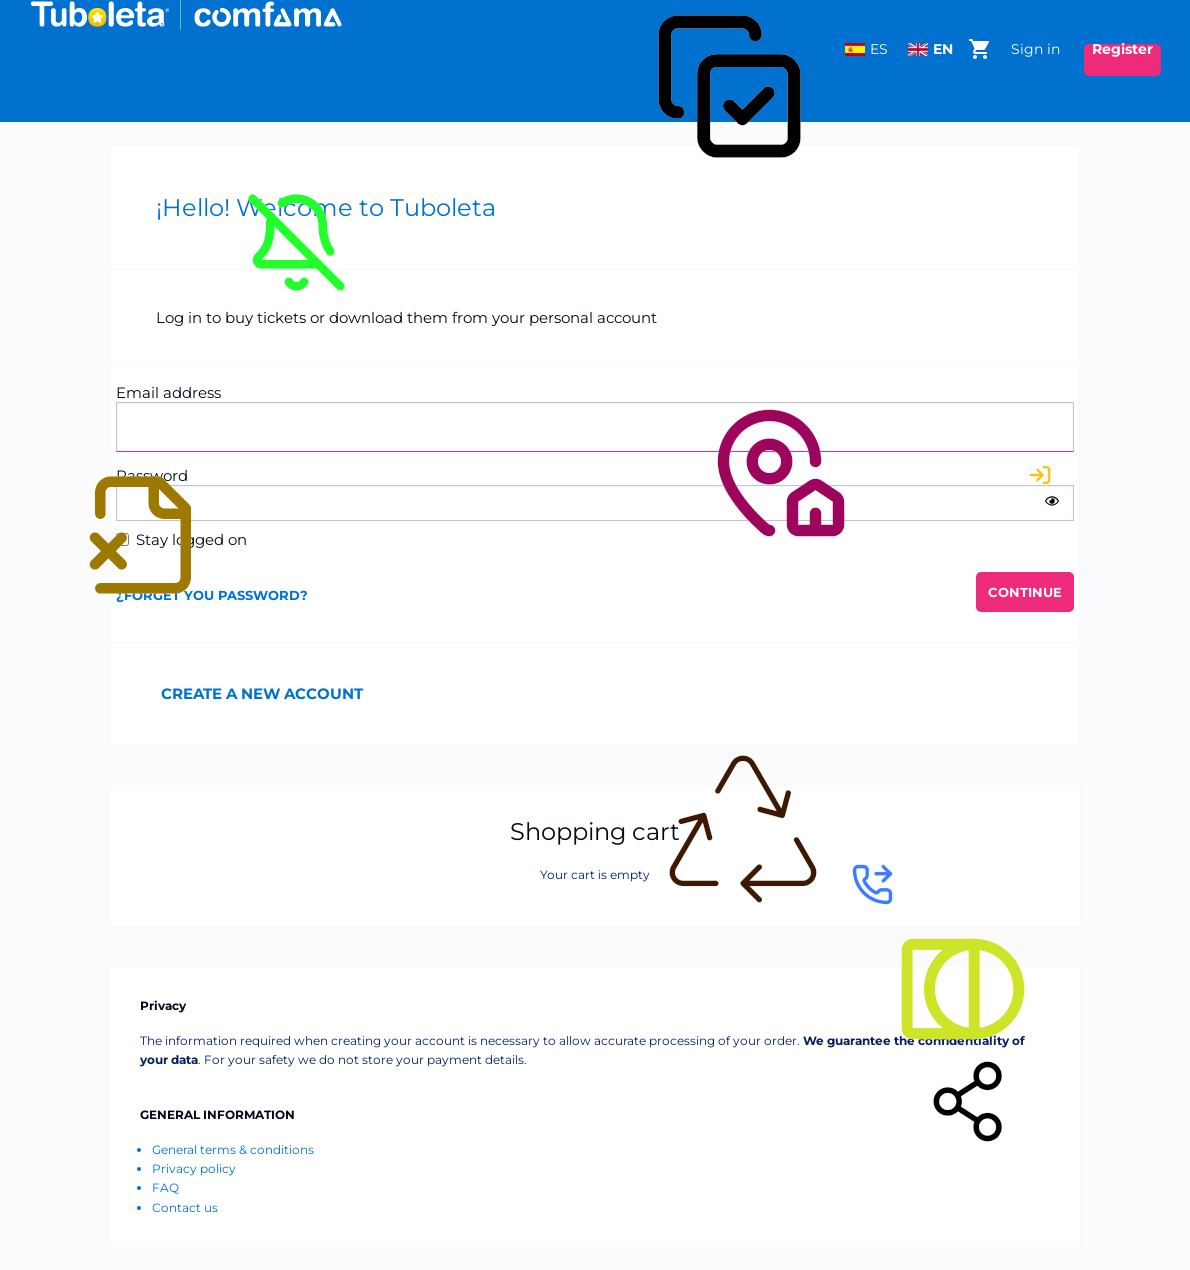  What do you see at coordinates (872, 884) in the screenshot?
I see `forward a call to another number` at bounding box center [872, 884].